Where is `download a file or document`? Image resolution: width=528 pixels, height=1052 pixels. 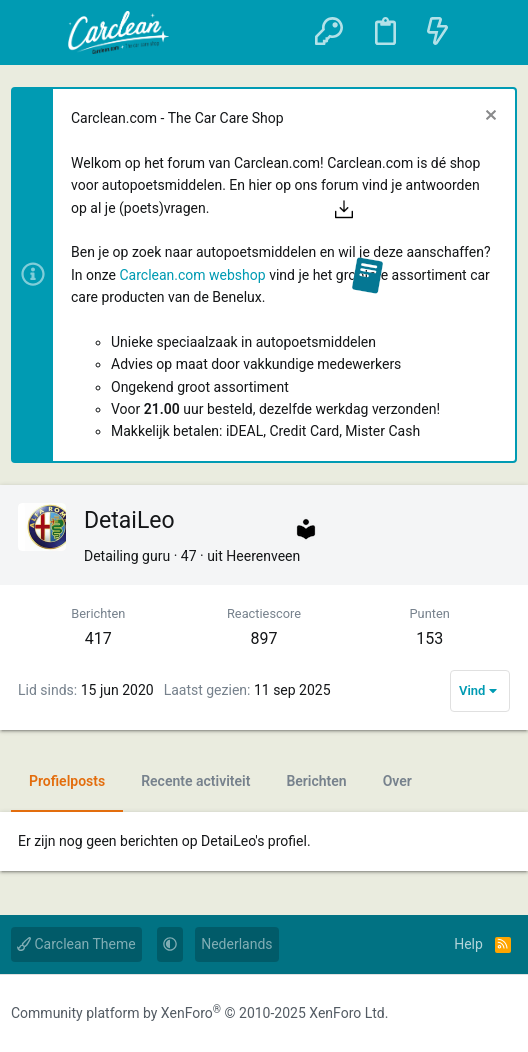 download a file or document is located at coordinates (344, 210).